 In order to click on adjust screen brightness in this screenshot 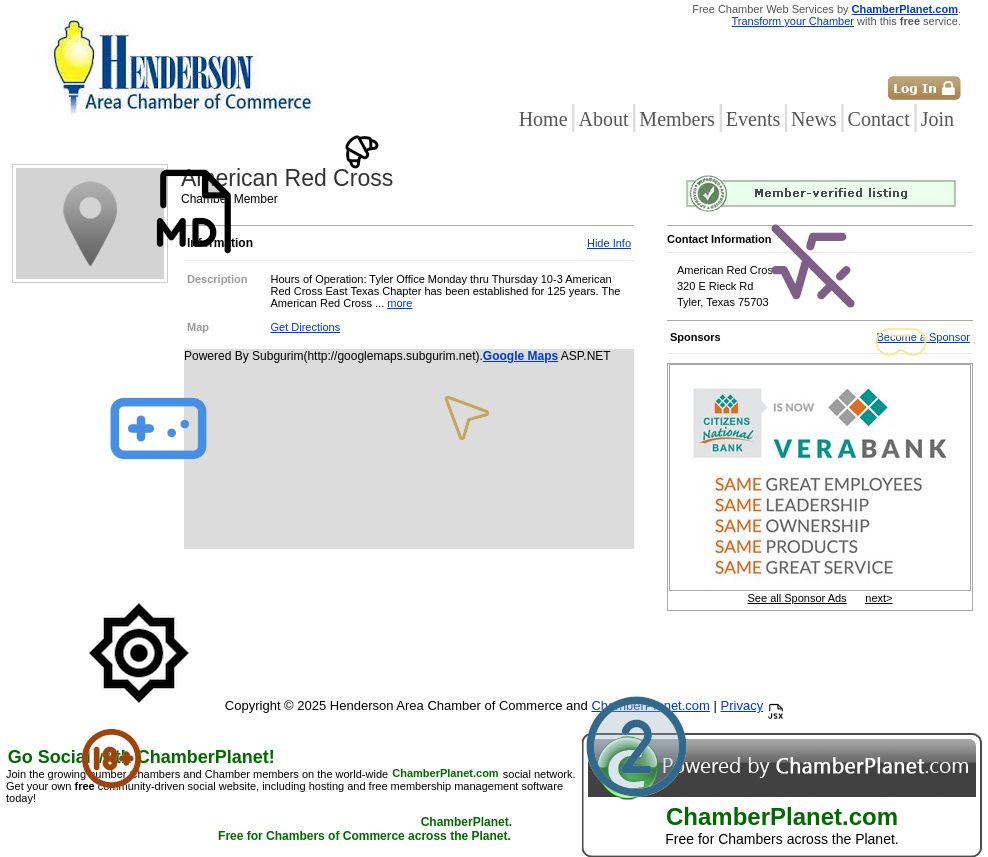, I will do `click(139, 653)`.